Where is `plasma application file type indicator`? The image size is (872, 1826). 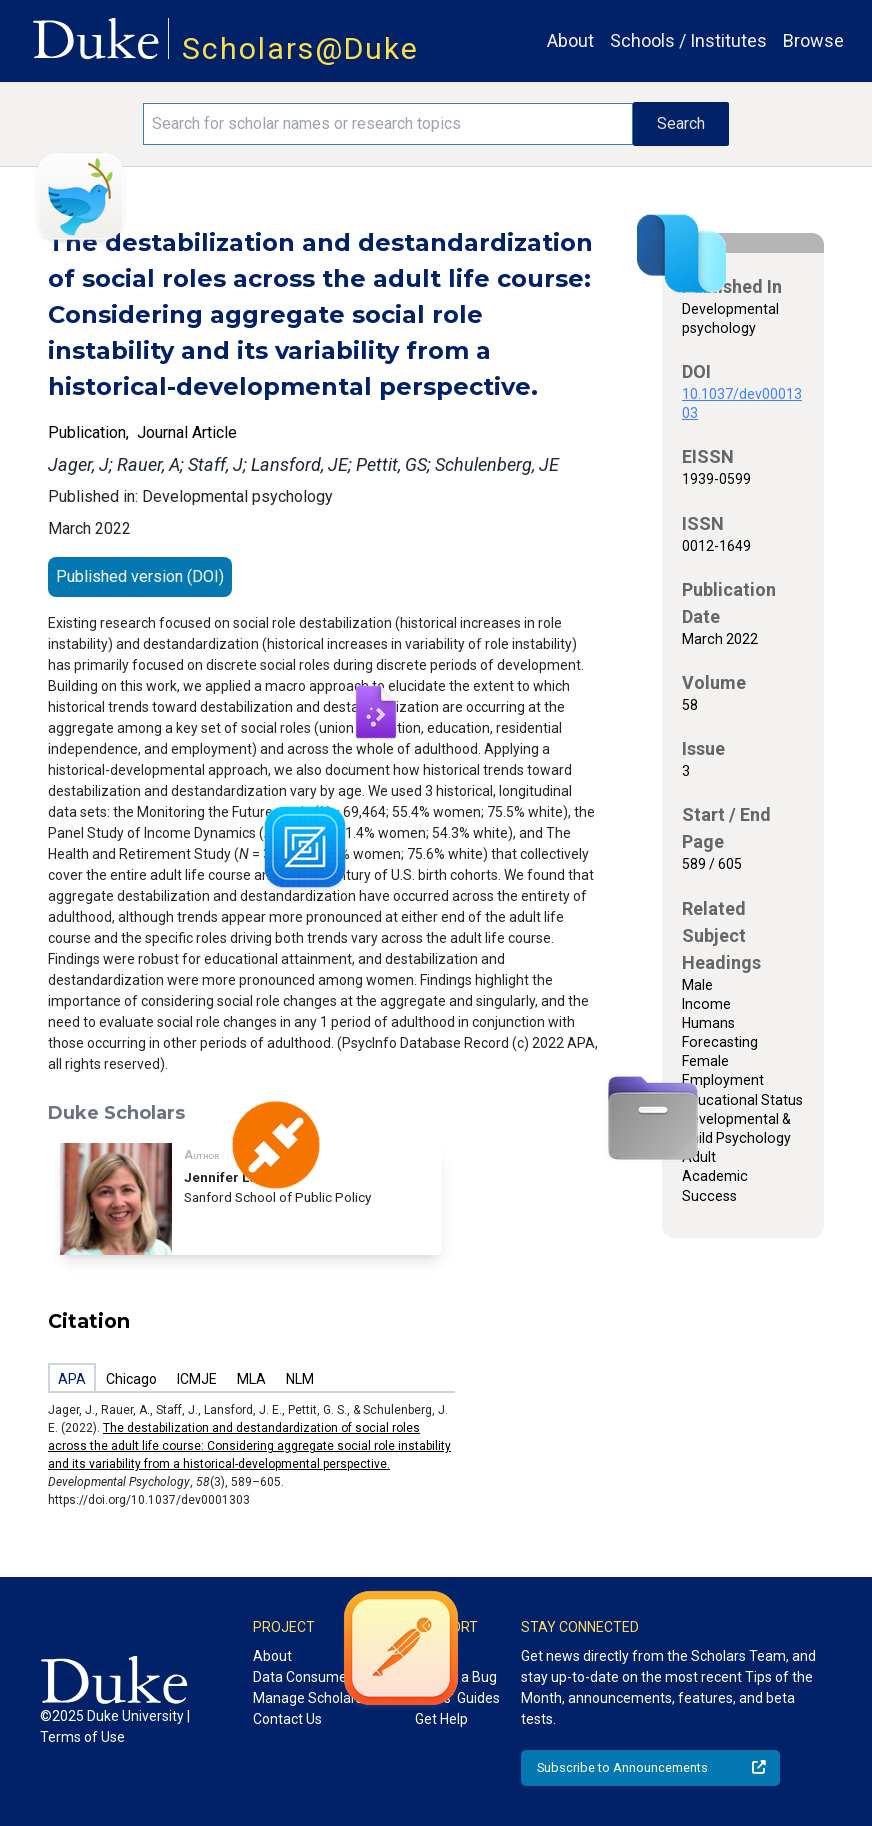 plasma application file type indicator is located at coordinates (376, 713).